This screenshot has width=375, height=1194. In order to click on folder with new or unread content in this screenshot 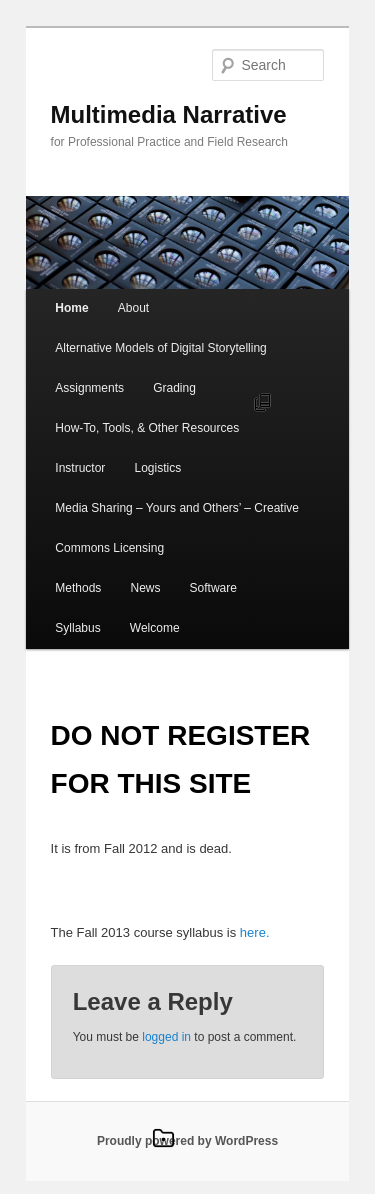, I will do `click(163, 1138)`.